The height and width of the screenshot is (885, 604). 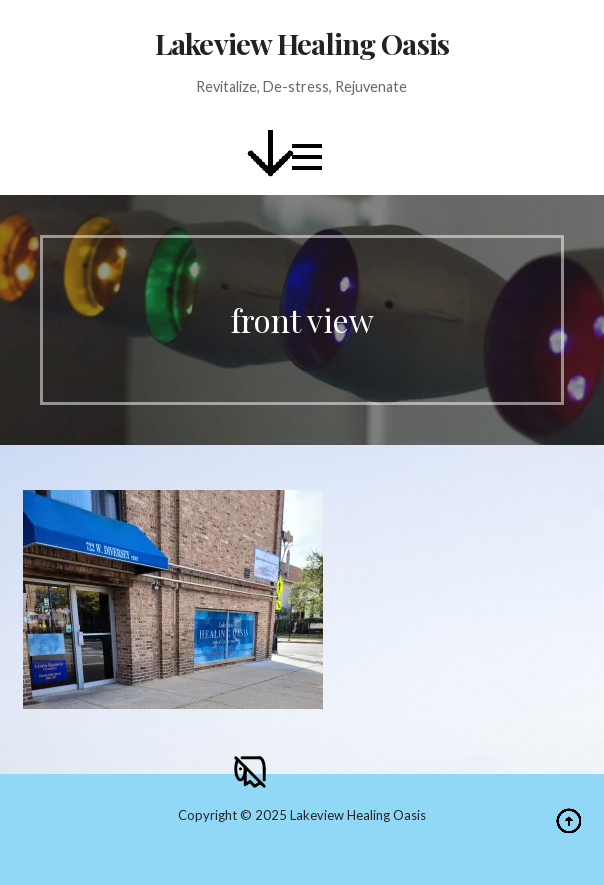 I want to click on scroll down or view more content, so click(x=270, y=153).